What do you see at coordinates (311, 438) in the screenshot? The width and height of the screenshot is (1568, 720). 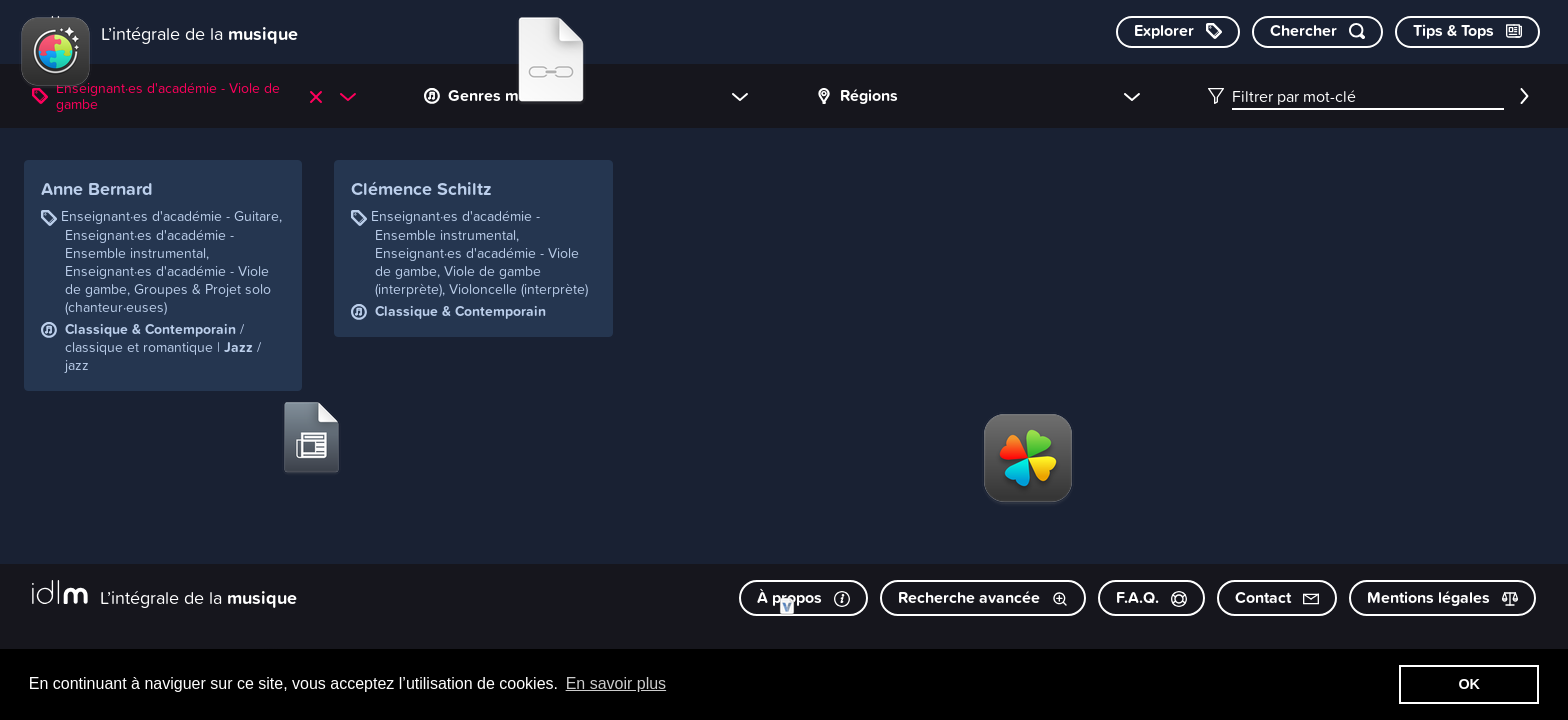 I see `news message or newsletter file type` at bounding box center [311, 438].